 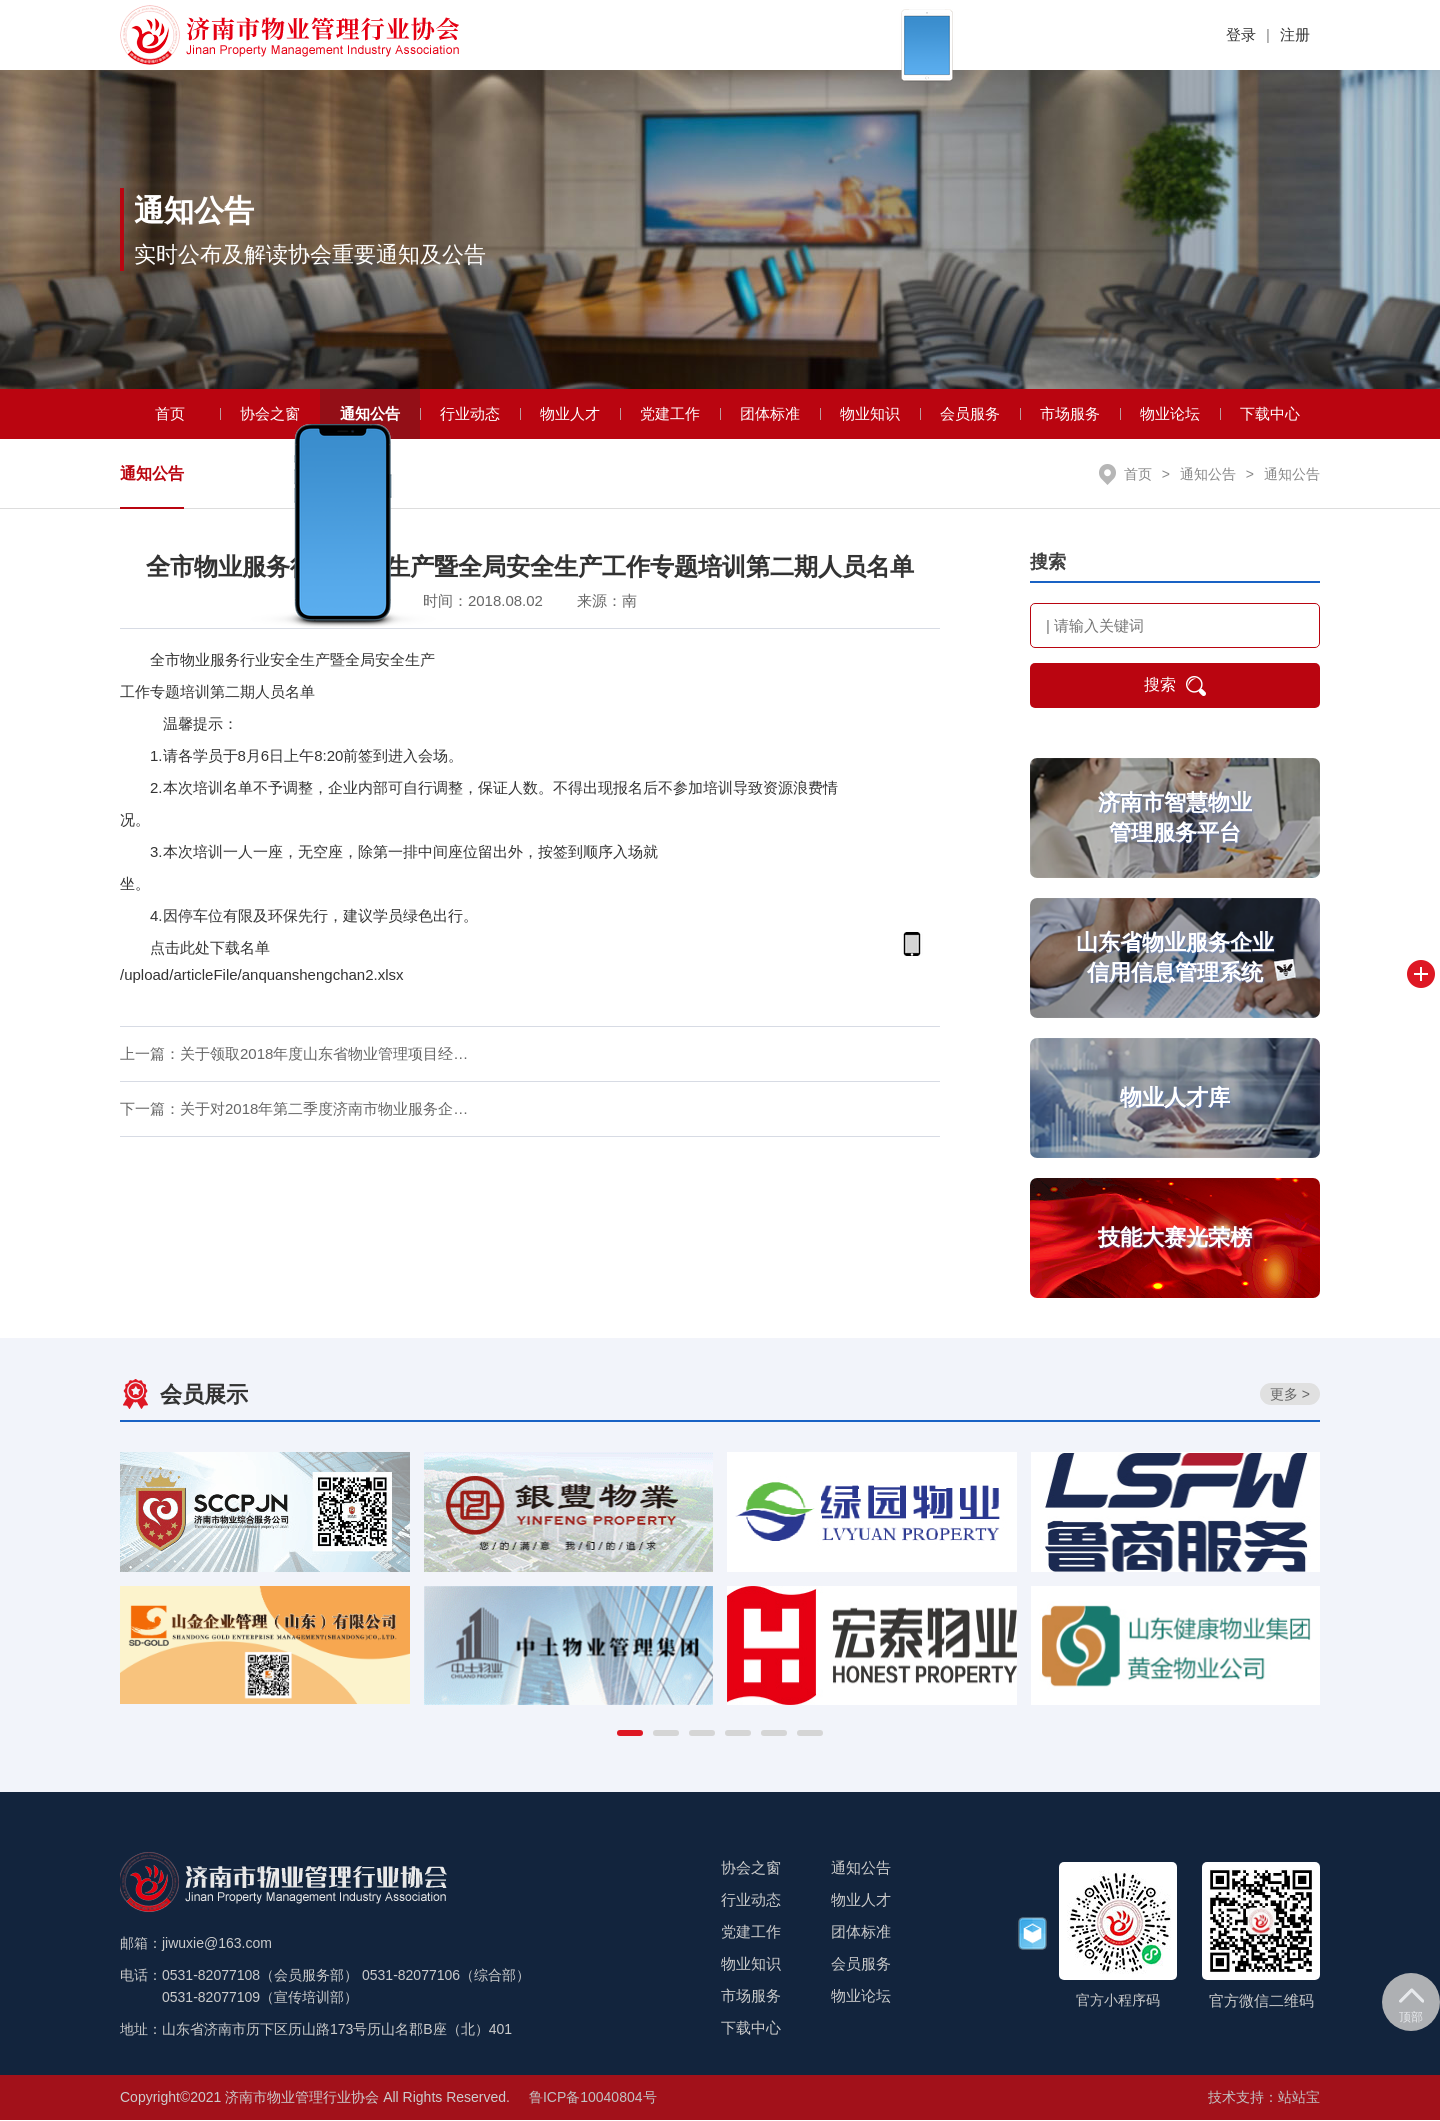 What do you see at coordinates (912, 944) in the screenshot?
I see `view connected iPad Air device` at bounding box center [912, 944].